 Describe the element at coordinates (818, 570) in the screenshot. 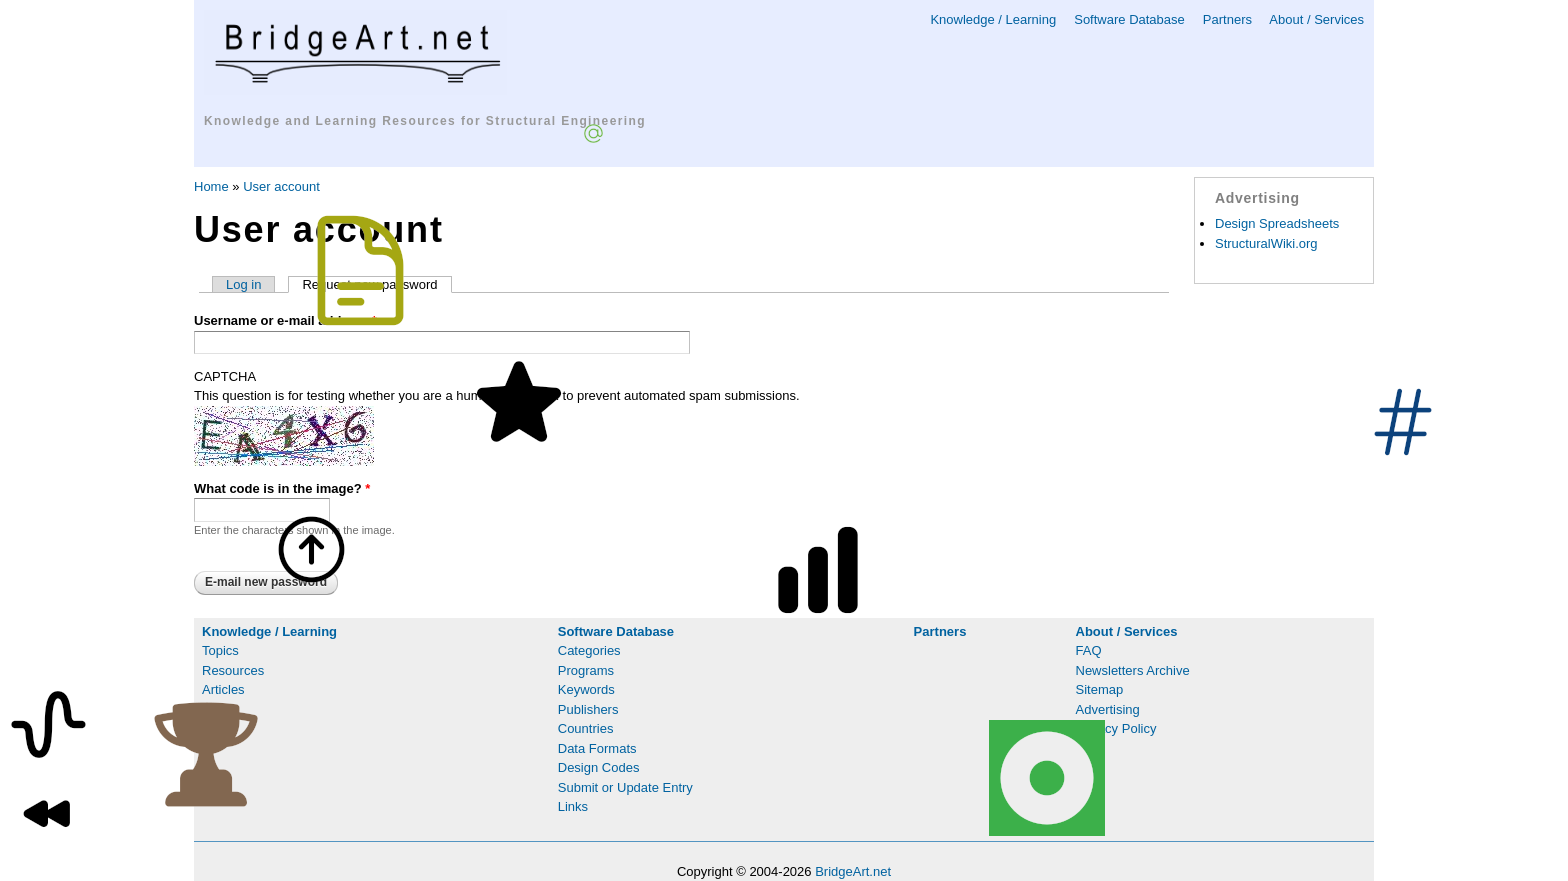

I see `view analytics or statistics` at that location.